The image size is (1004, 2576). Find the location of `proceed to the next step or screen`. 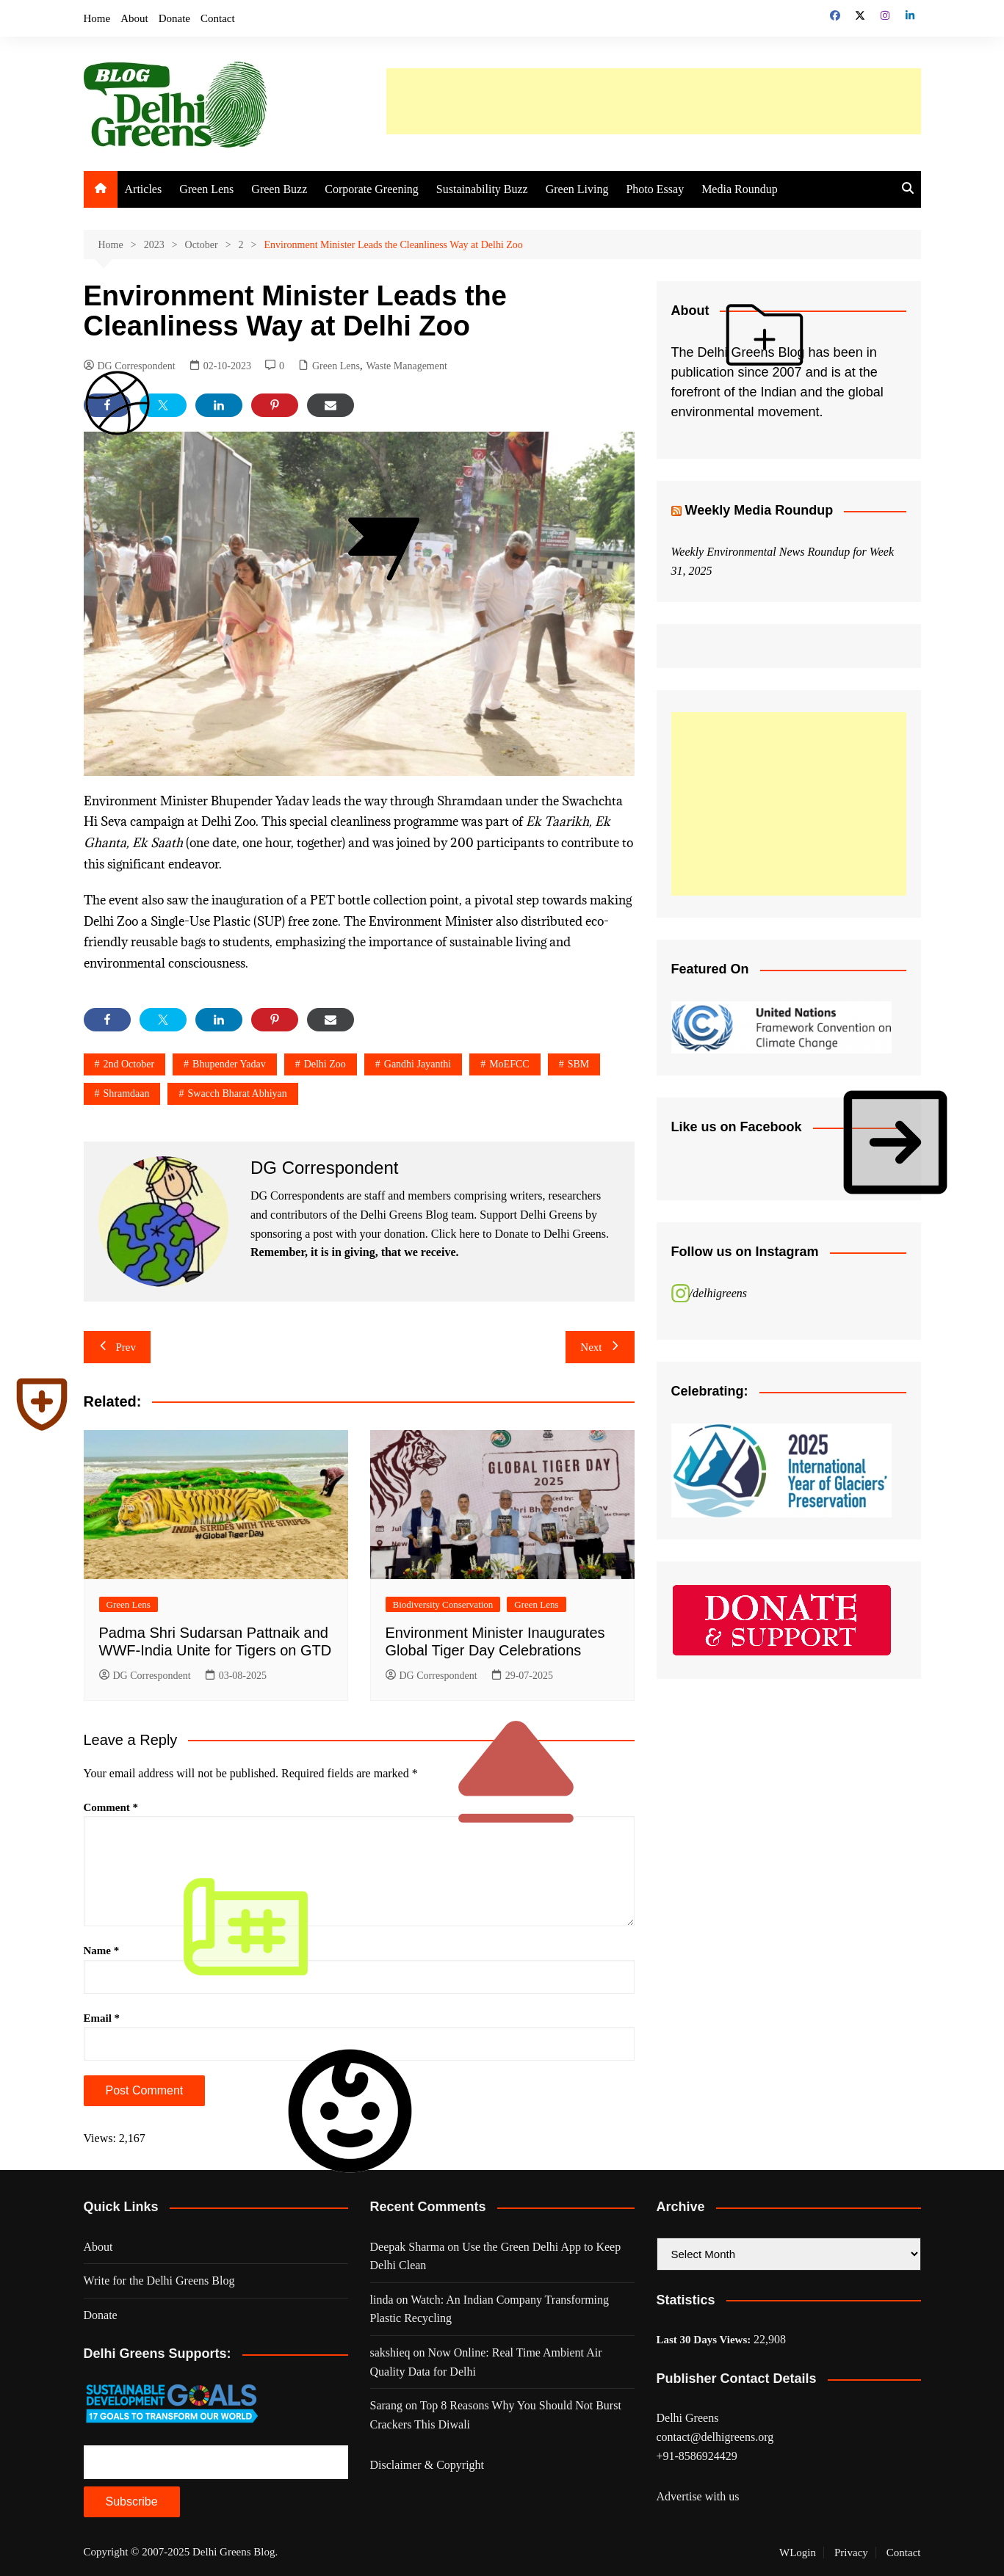

proceed to the next step or screen is located at coordinates (895, 1142).